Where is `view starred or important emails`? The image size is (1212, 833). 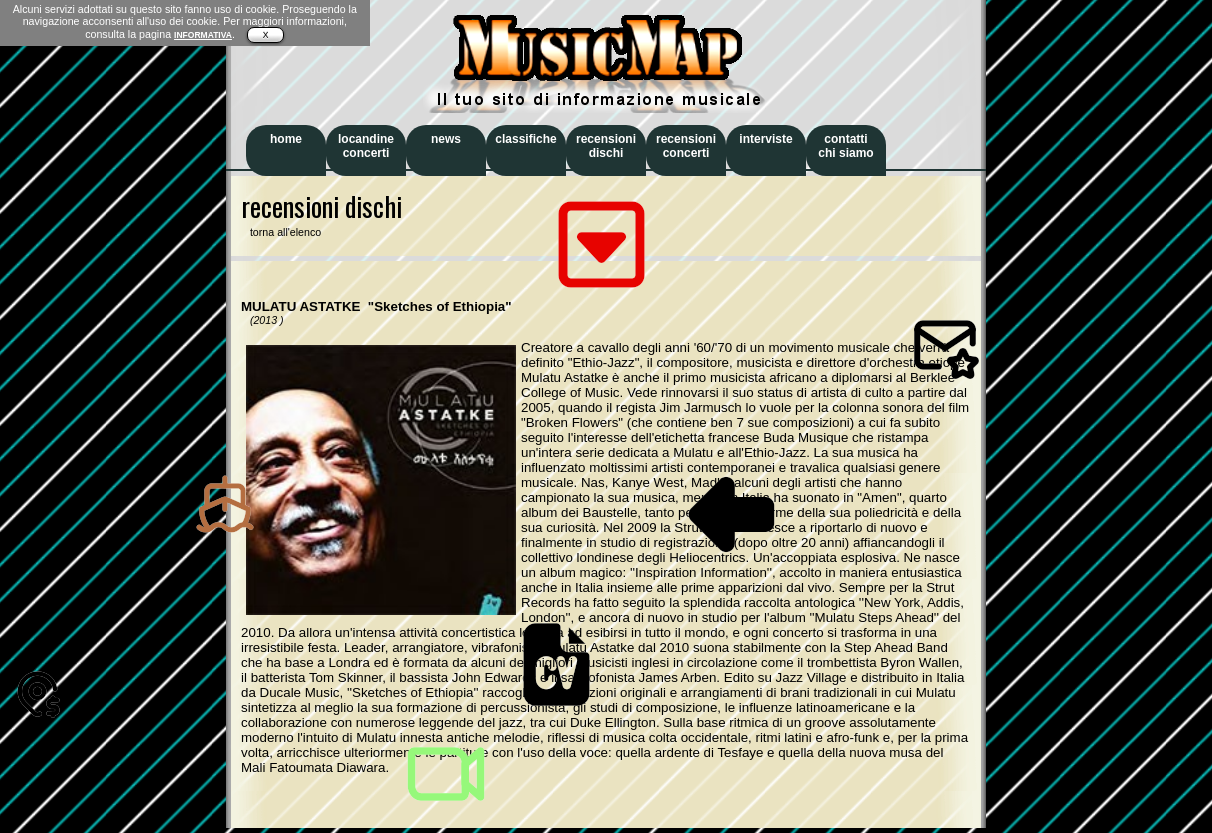 view starred or important emails is located at coordinates (945, 345).